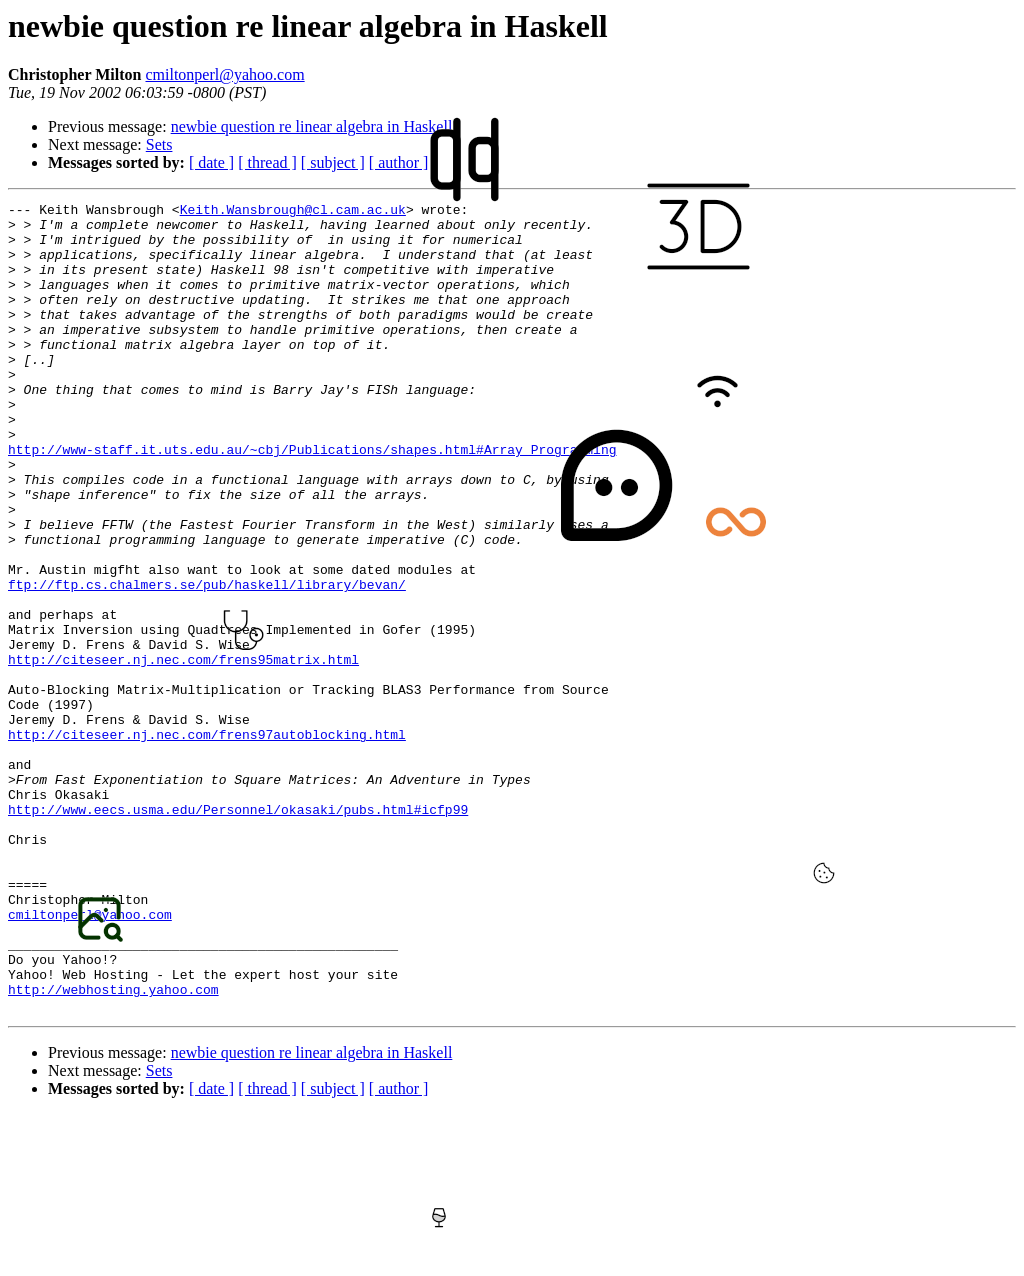 Image resolution: width=1024 pixels, height=1276 pixels. What do you see at coordinates (614, 487) in the screenshot?
I see `open chat or messaging` at bounding box center [614, 487].